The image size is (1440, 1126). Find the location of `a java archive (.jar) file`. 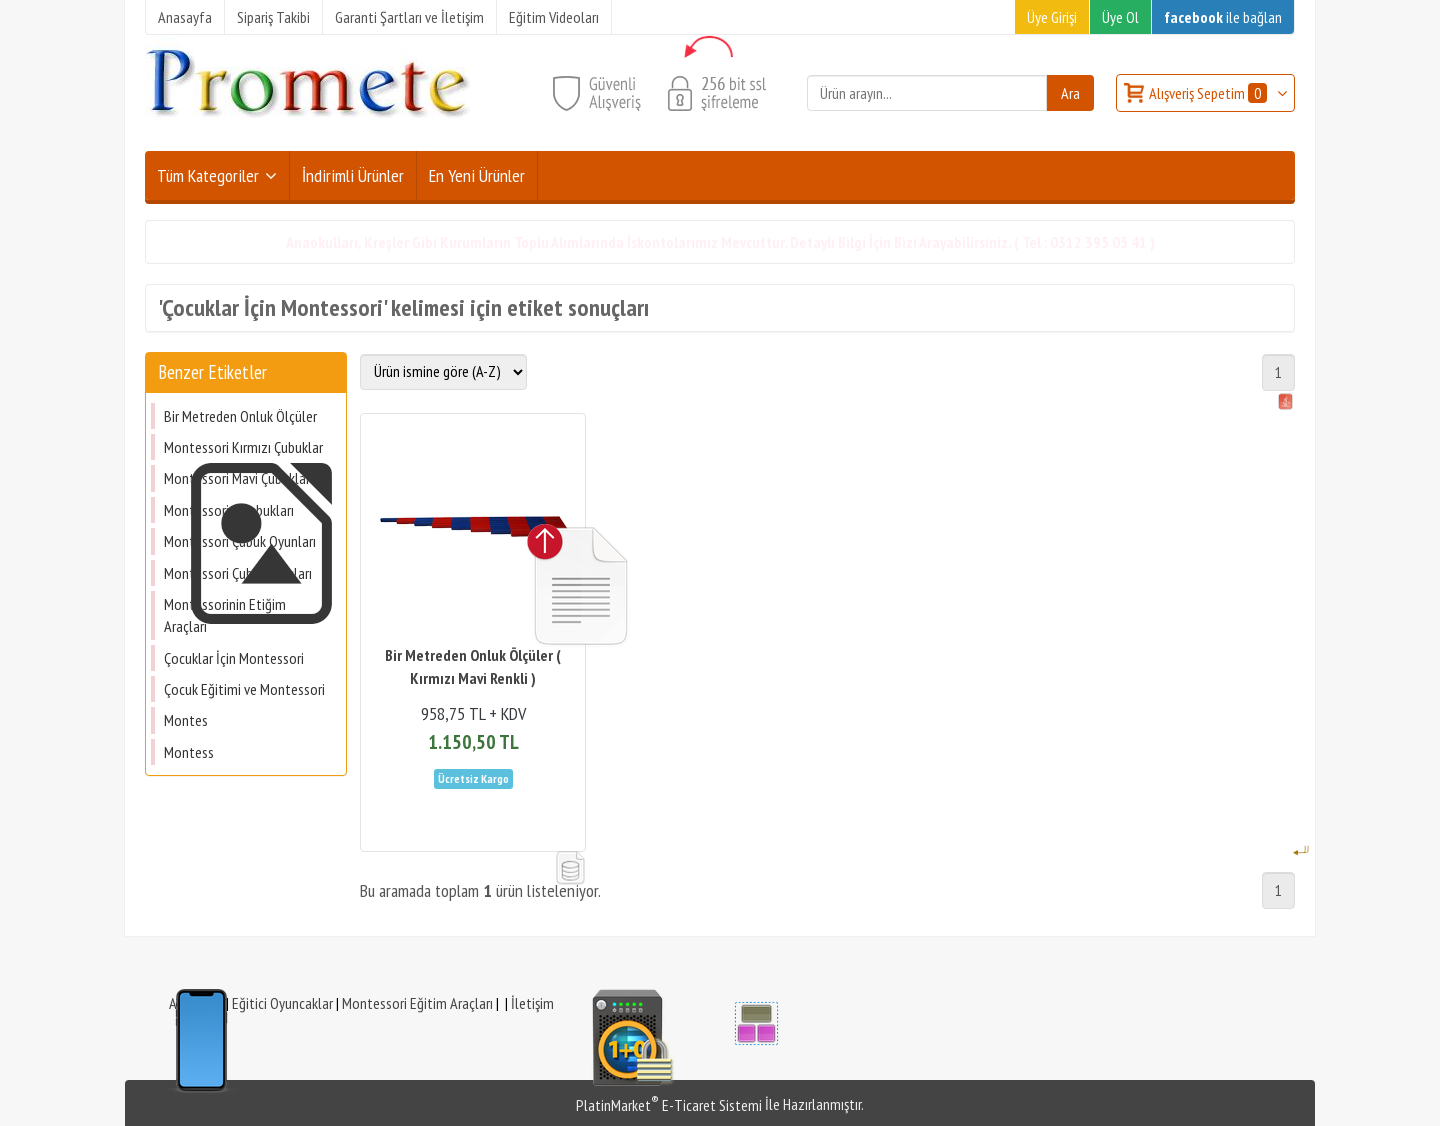

a java archive (.jar) file is located at coordinates (1285, 401).